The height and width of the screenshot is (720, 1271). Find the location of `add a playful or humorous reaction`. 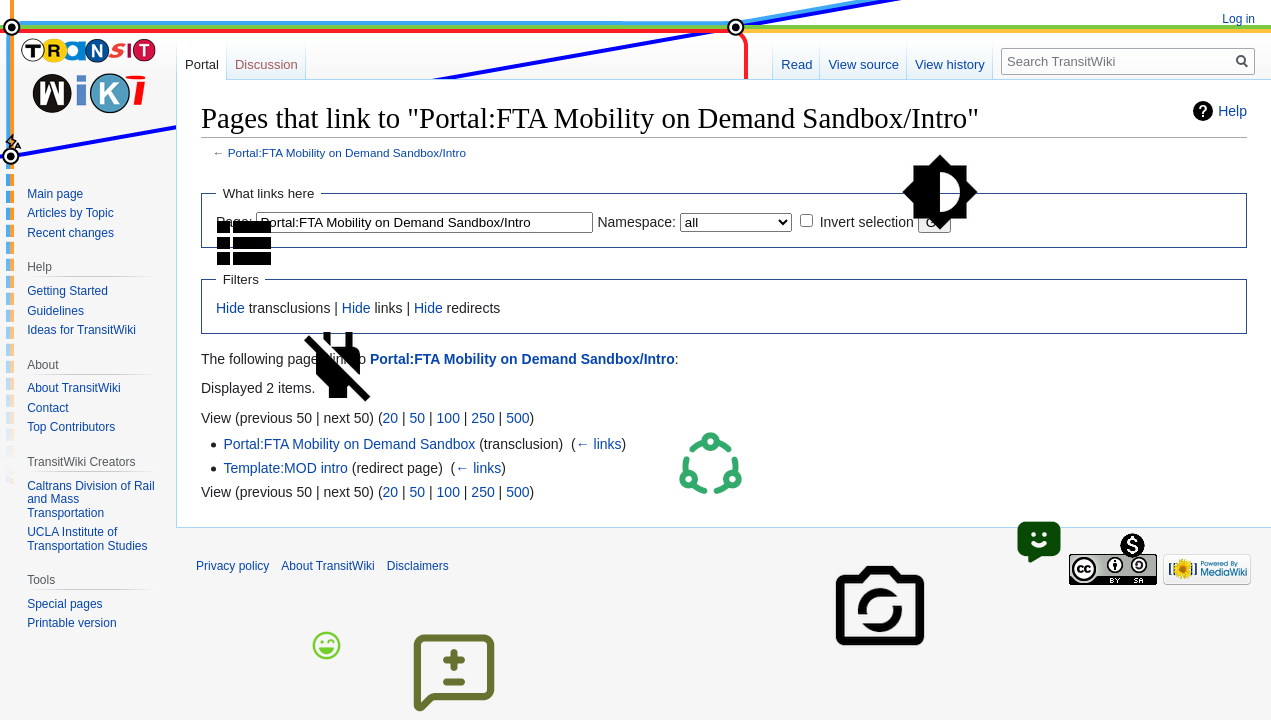

add a playful or humorous reaction is located at coordinates (326, 645).